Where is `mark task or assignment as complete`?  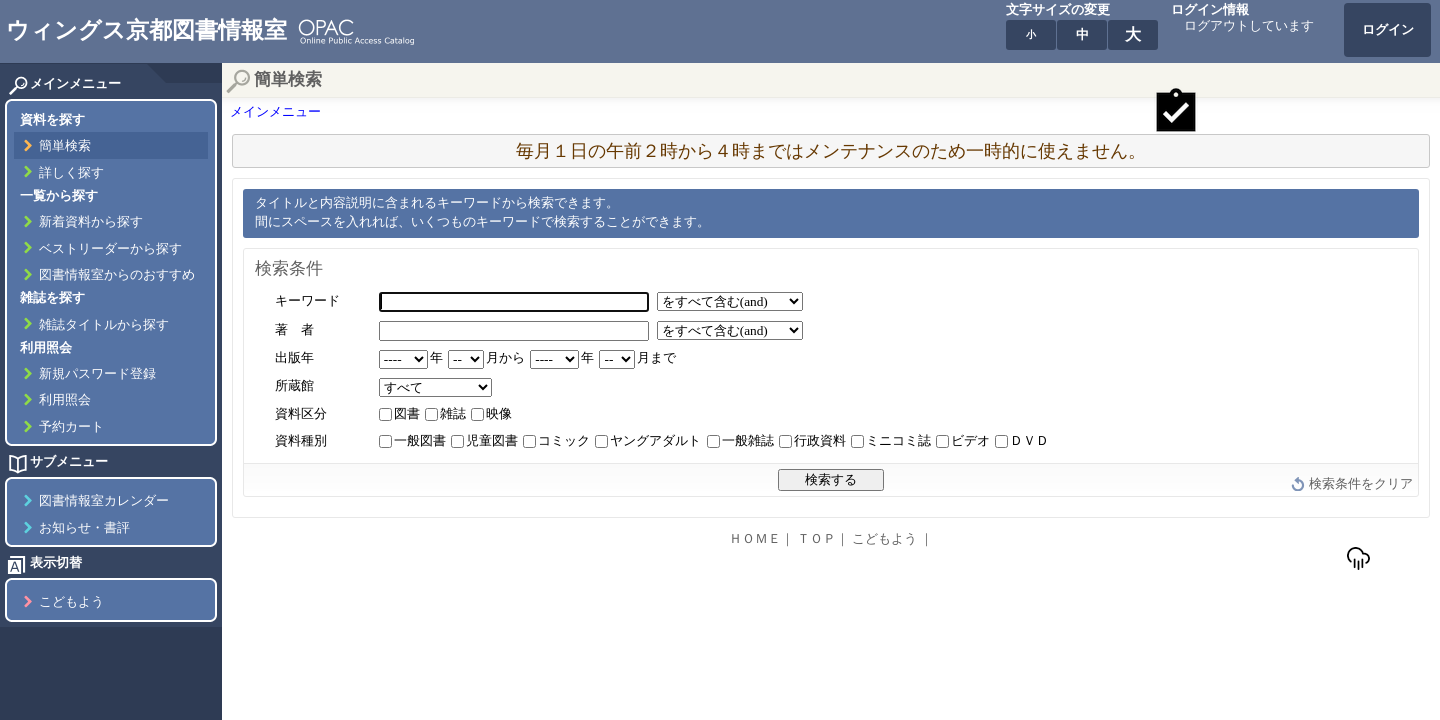
mark task or assignment as complete is located at coordinates (1176, 112).